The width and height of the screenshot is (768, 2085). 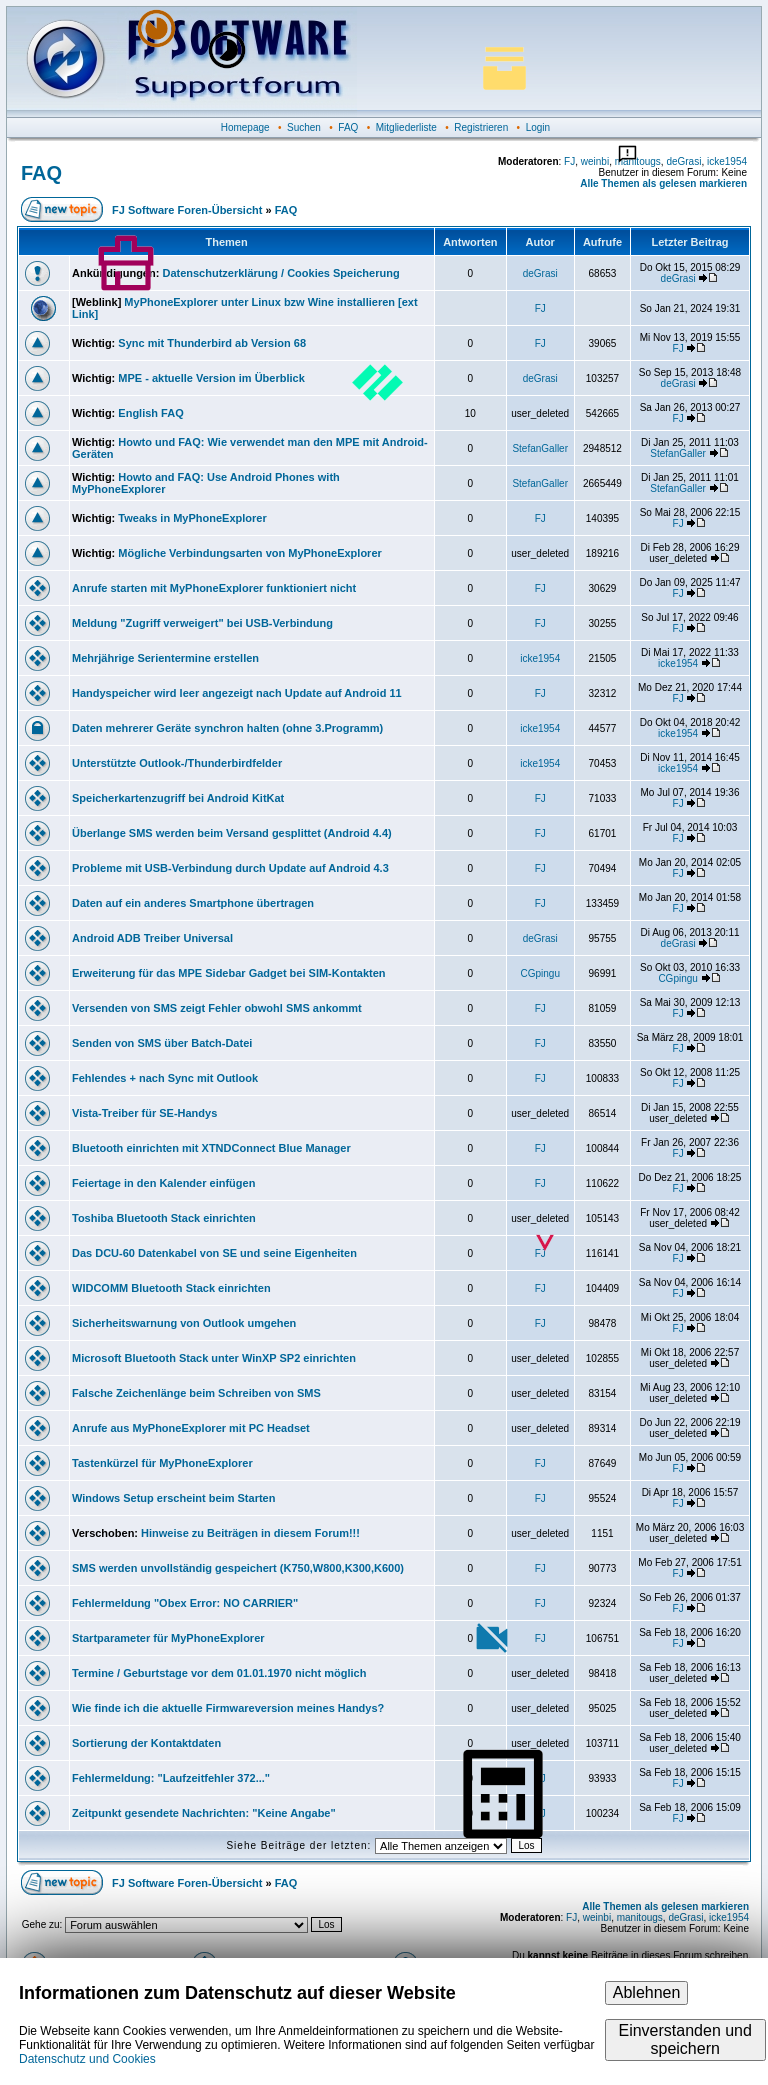 What do you see at coordinates (504, 68) in the screenshot?
I see `access archived files or documents` at bounding box center [504, 68].